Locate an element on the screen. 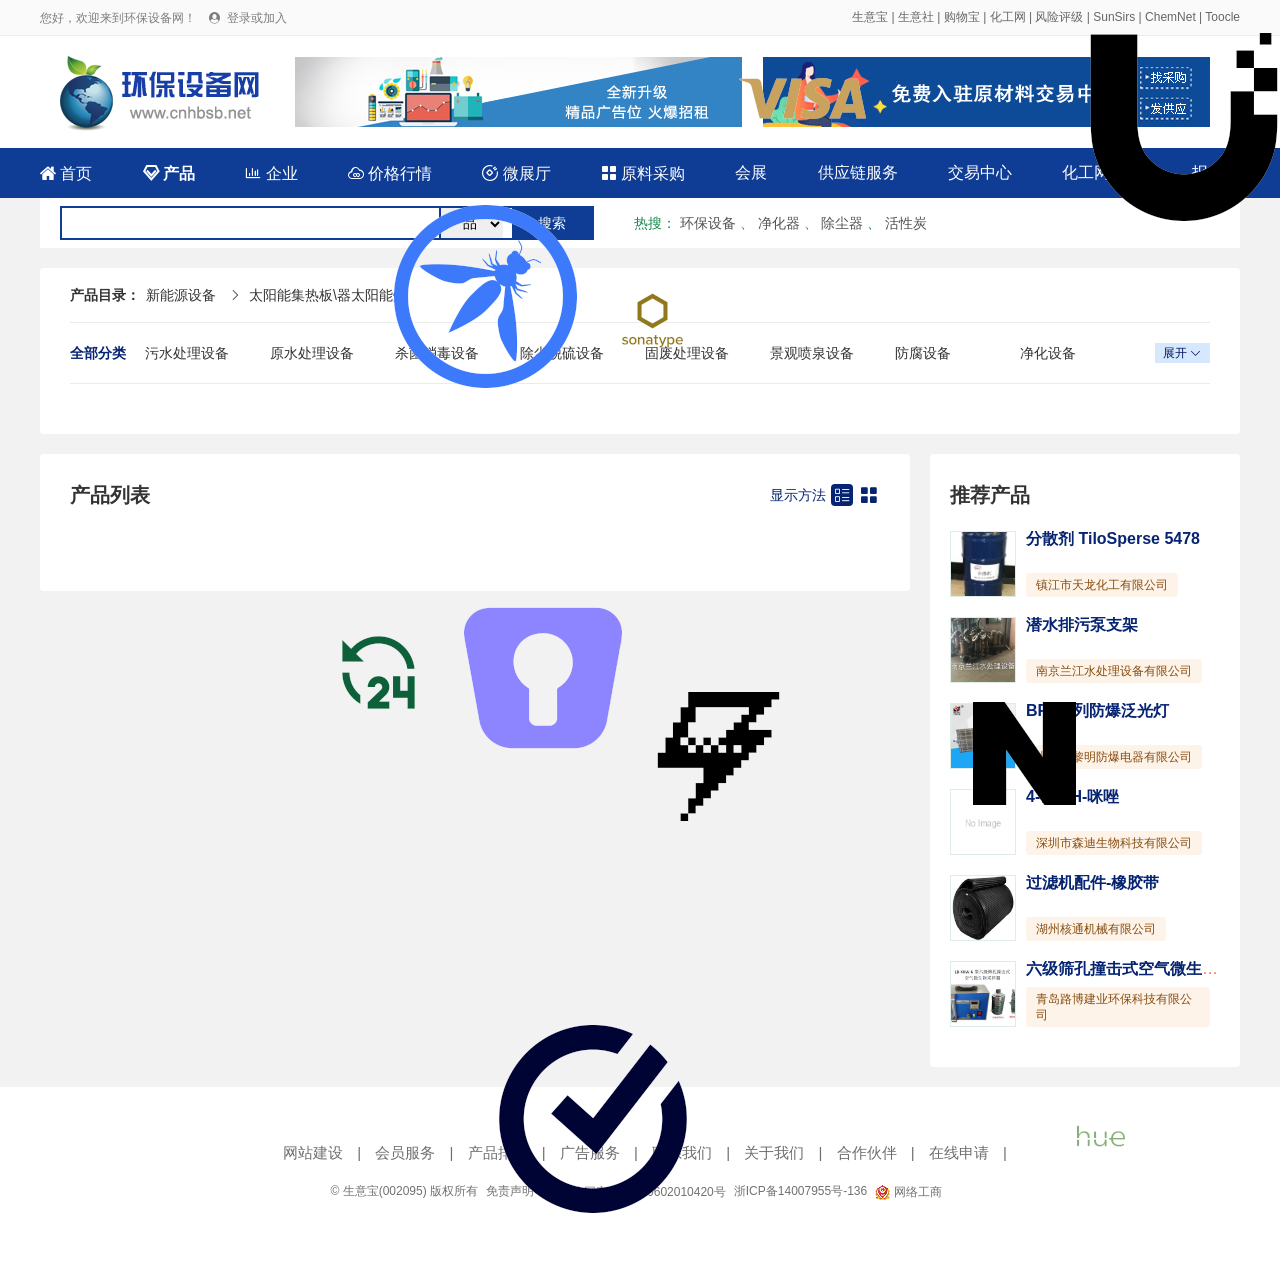 The width and height of the screenshot is (1280, 1264). open Naver app is located at coordinates (1024, 753).